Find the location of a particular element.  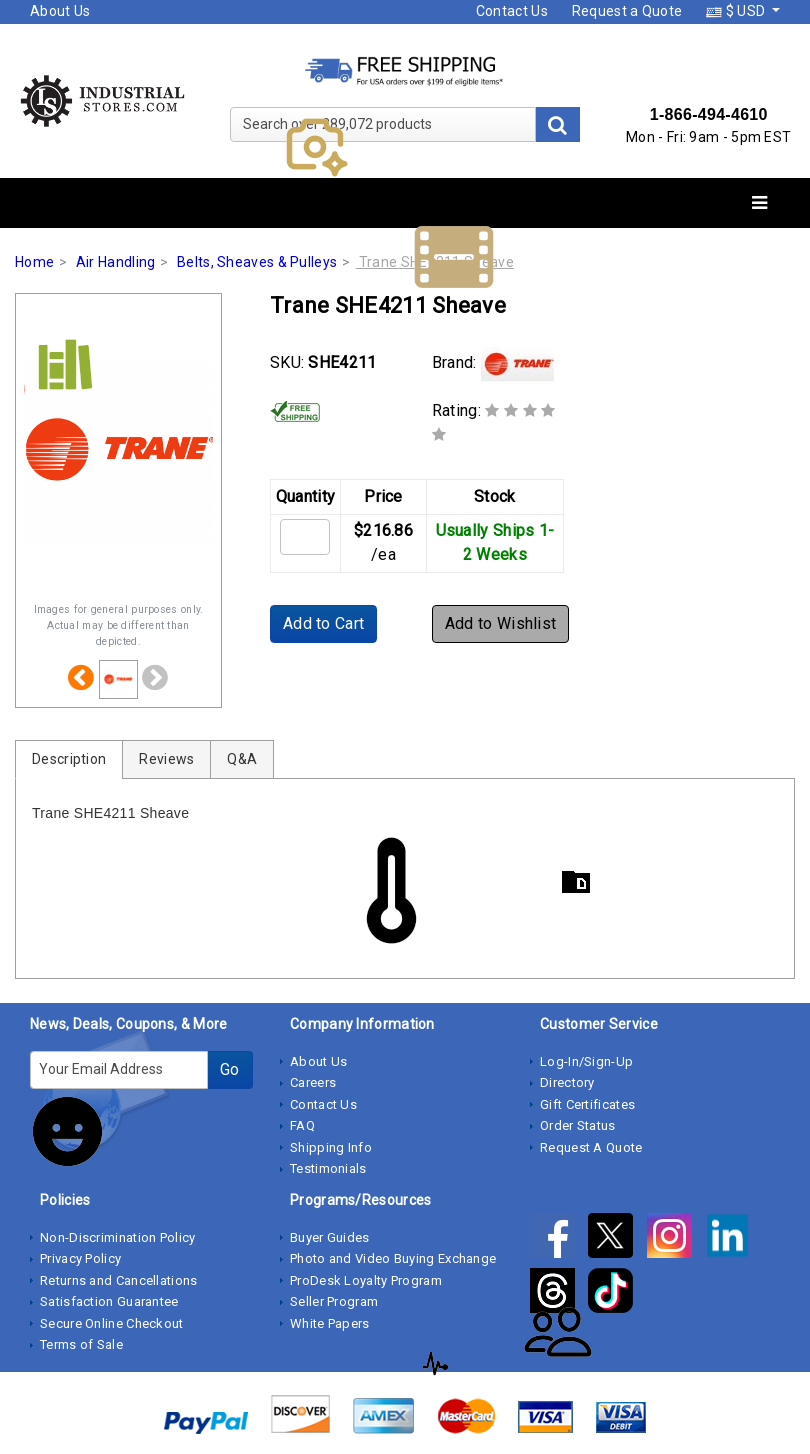

access video or movie content is located at coordinates (454, 257).